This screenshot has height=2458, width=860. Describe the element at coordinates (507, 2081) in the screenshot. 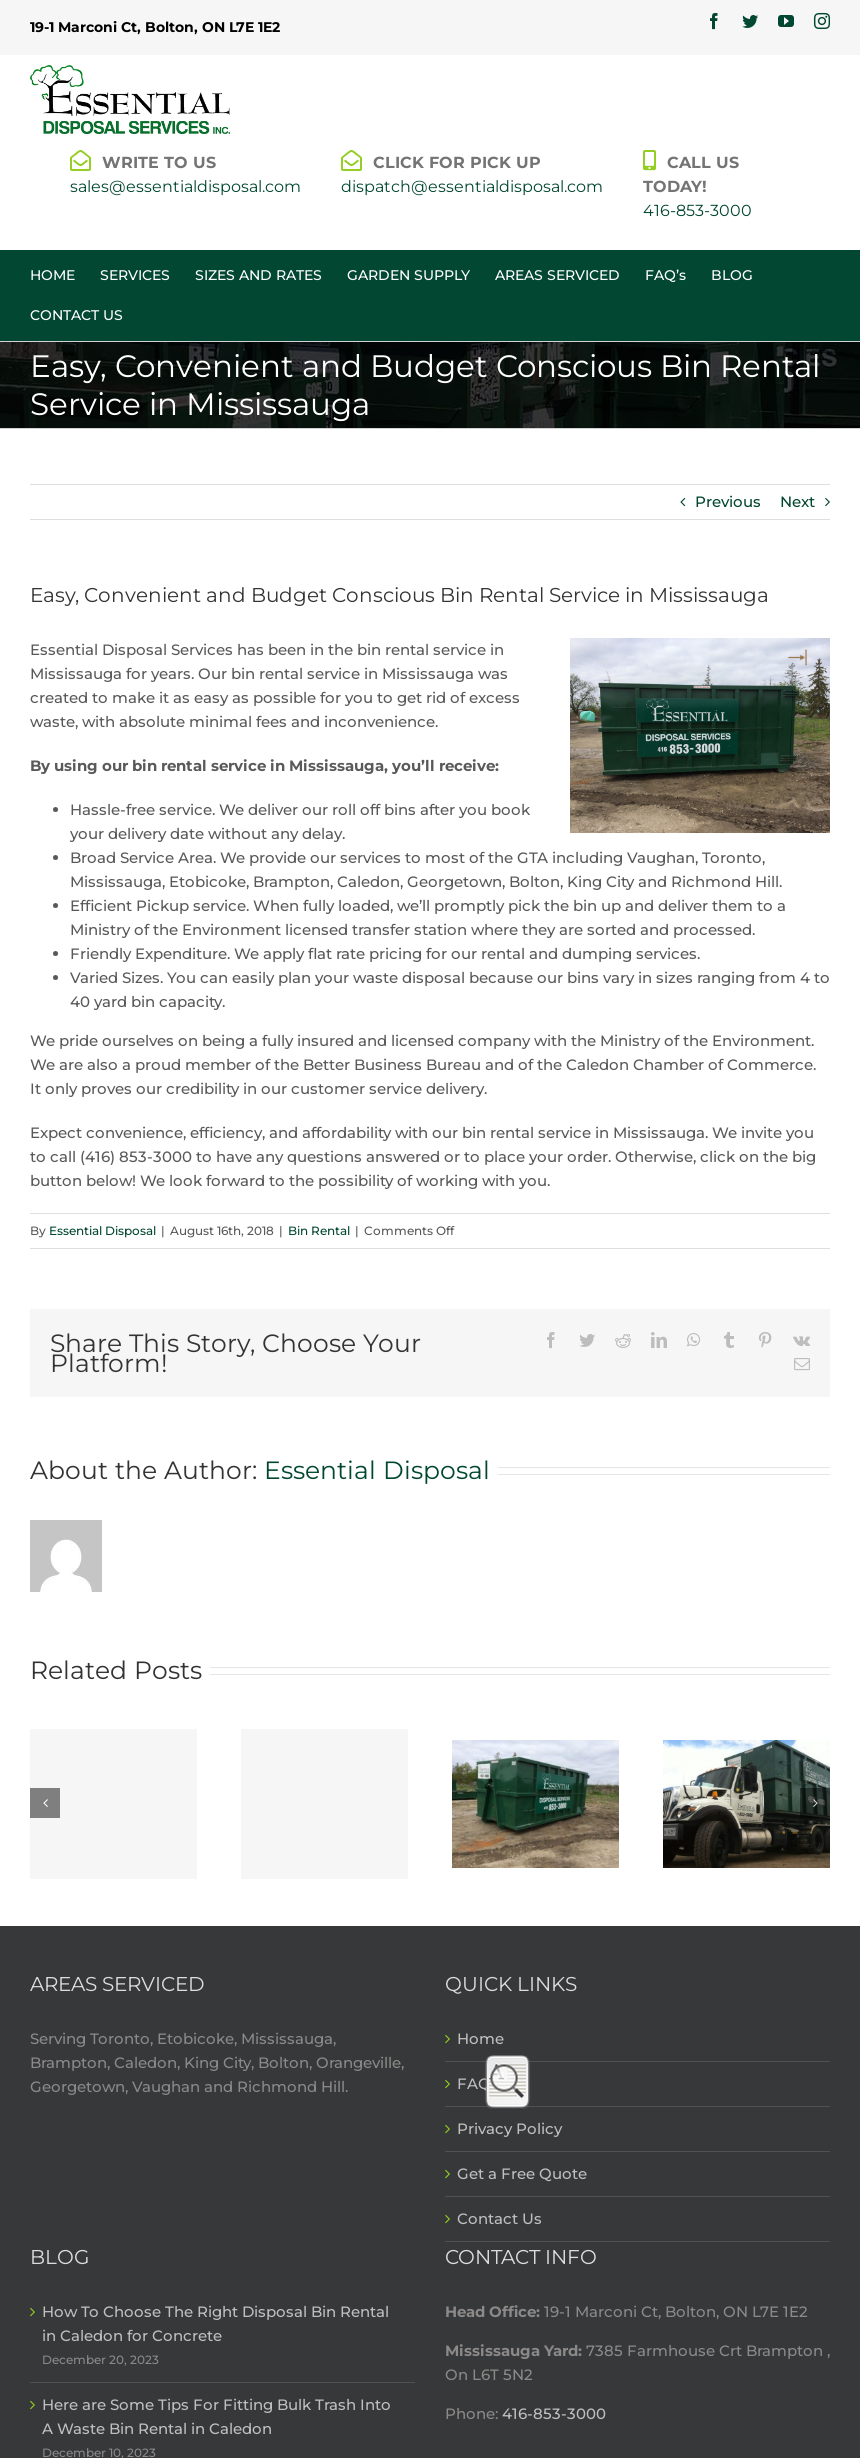

I see `open document viewer application` at that location.